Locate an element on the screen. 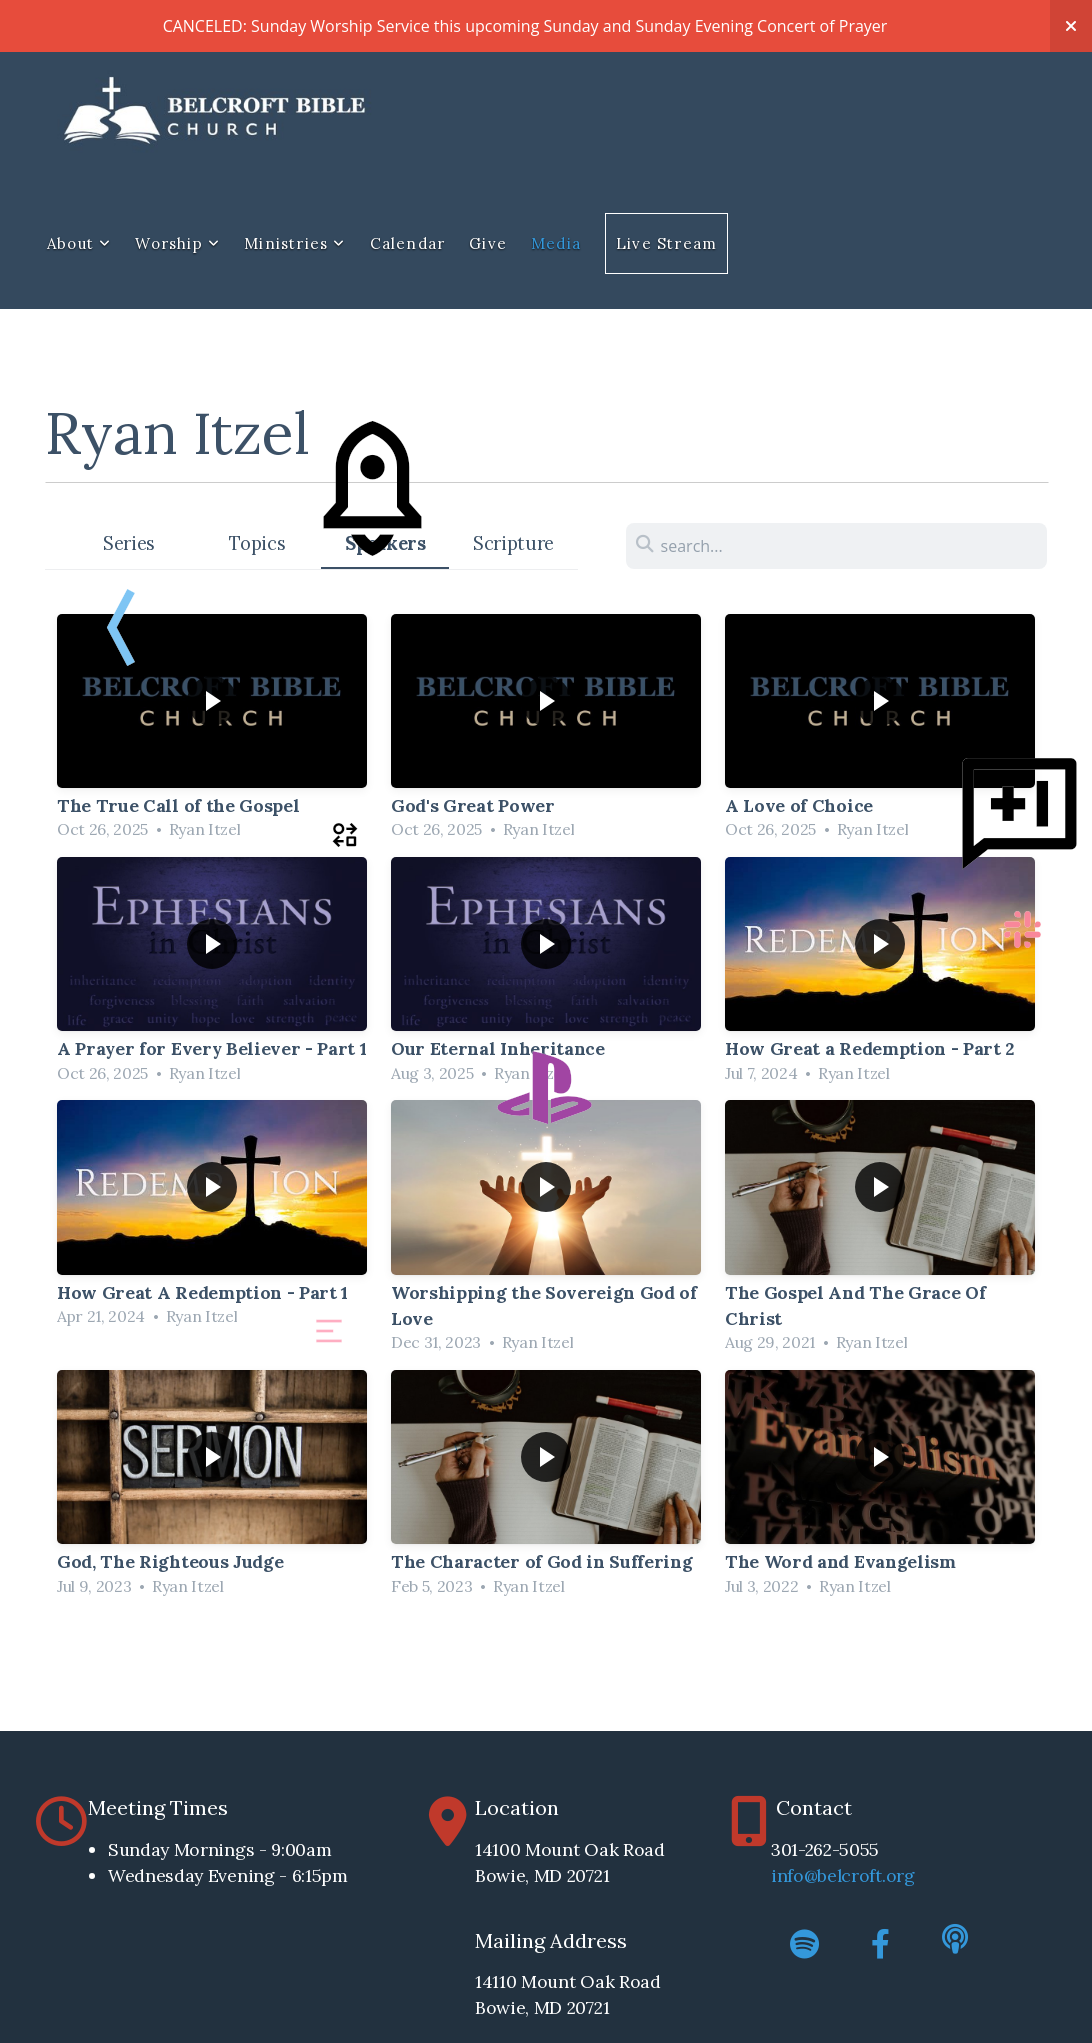  launch or deploy an application is located at coordinates (372, 485).